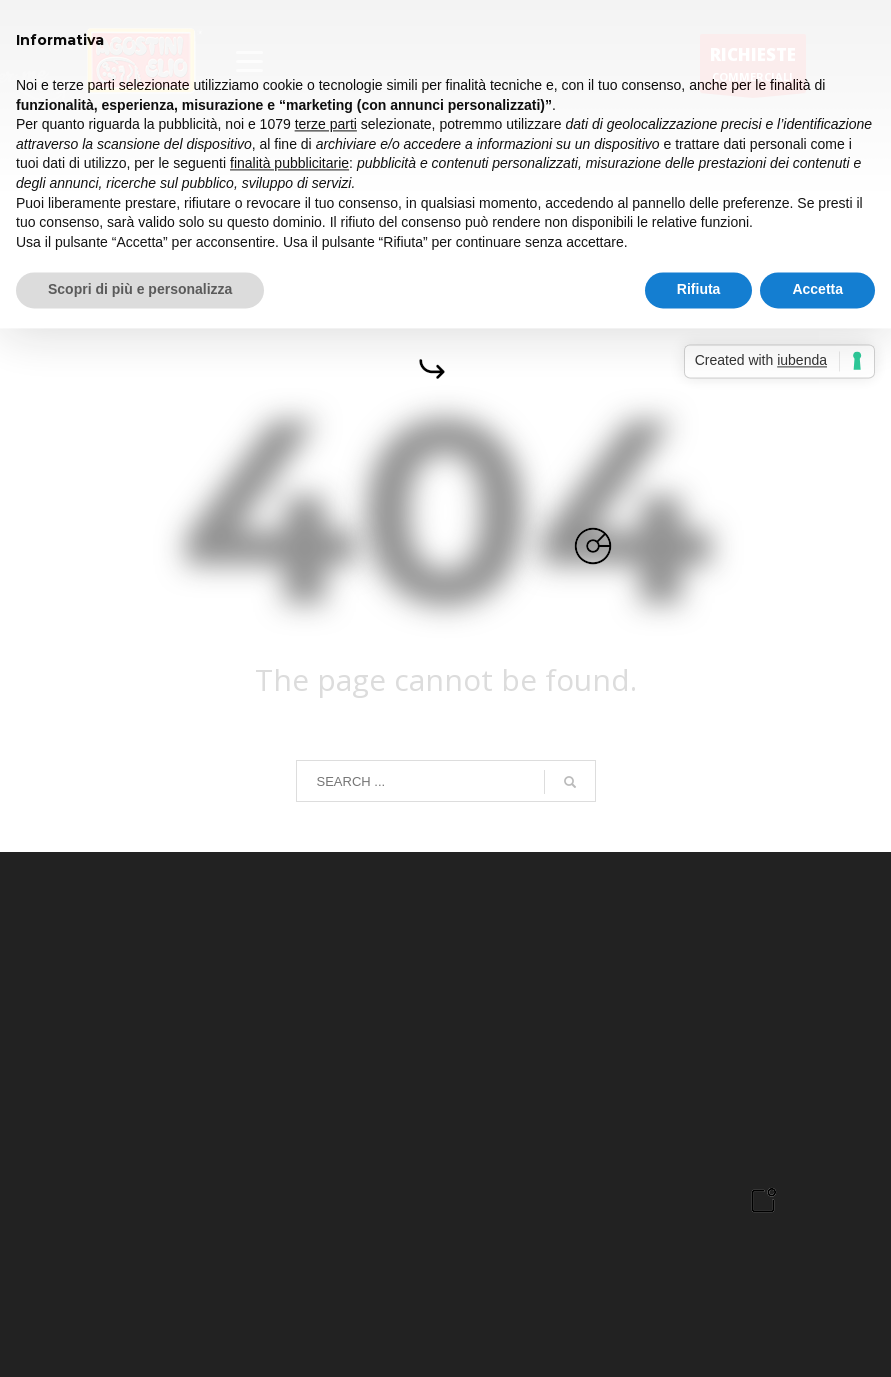 Image resolution: width=891 pixels, height=1377 pixels. I want to click on play or access audio/music files, so click(593, 546).